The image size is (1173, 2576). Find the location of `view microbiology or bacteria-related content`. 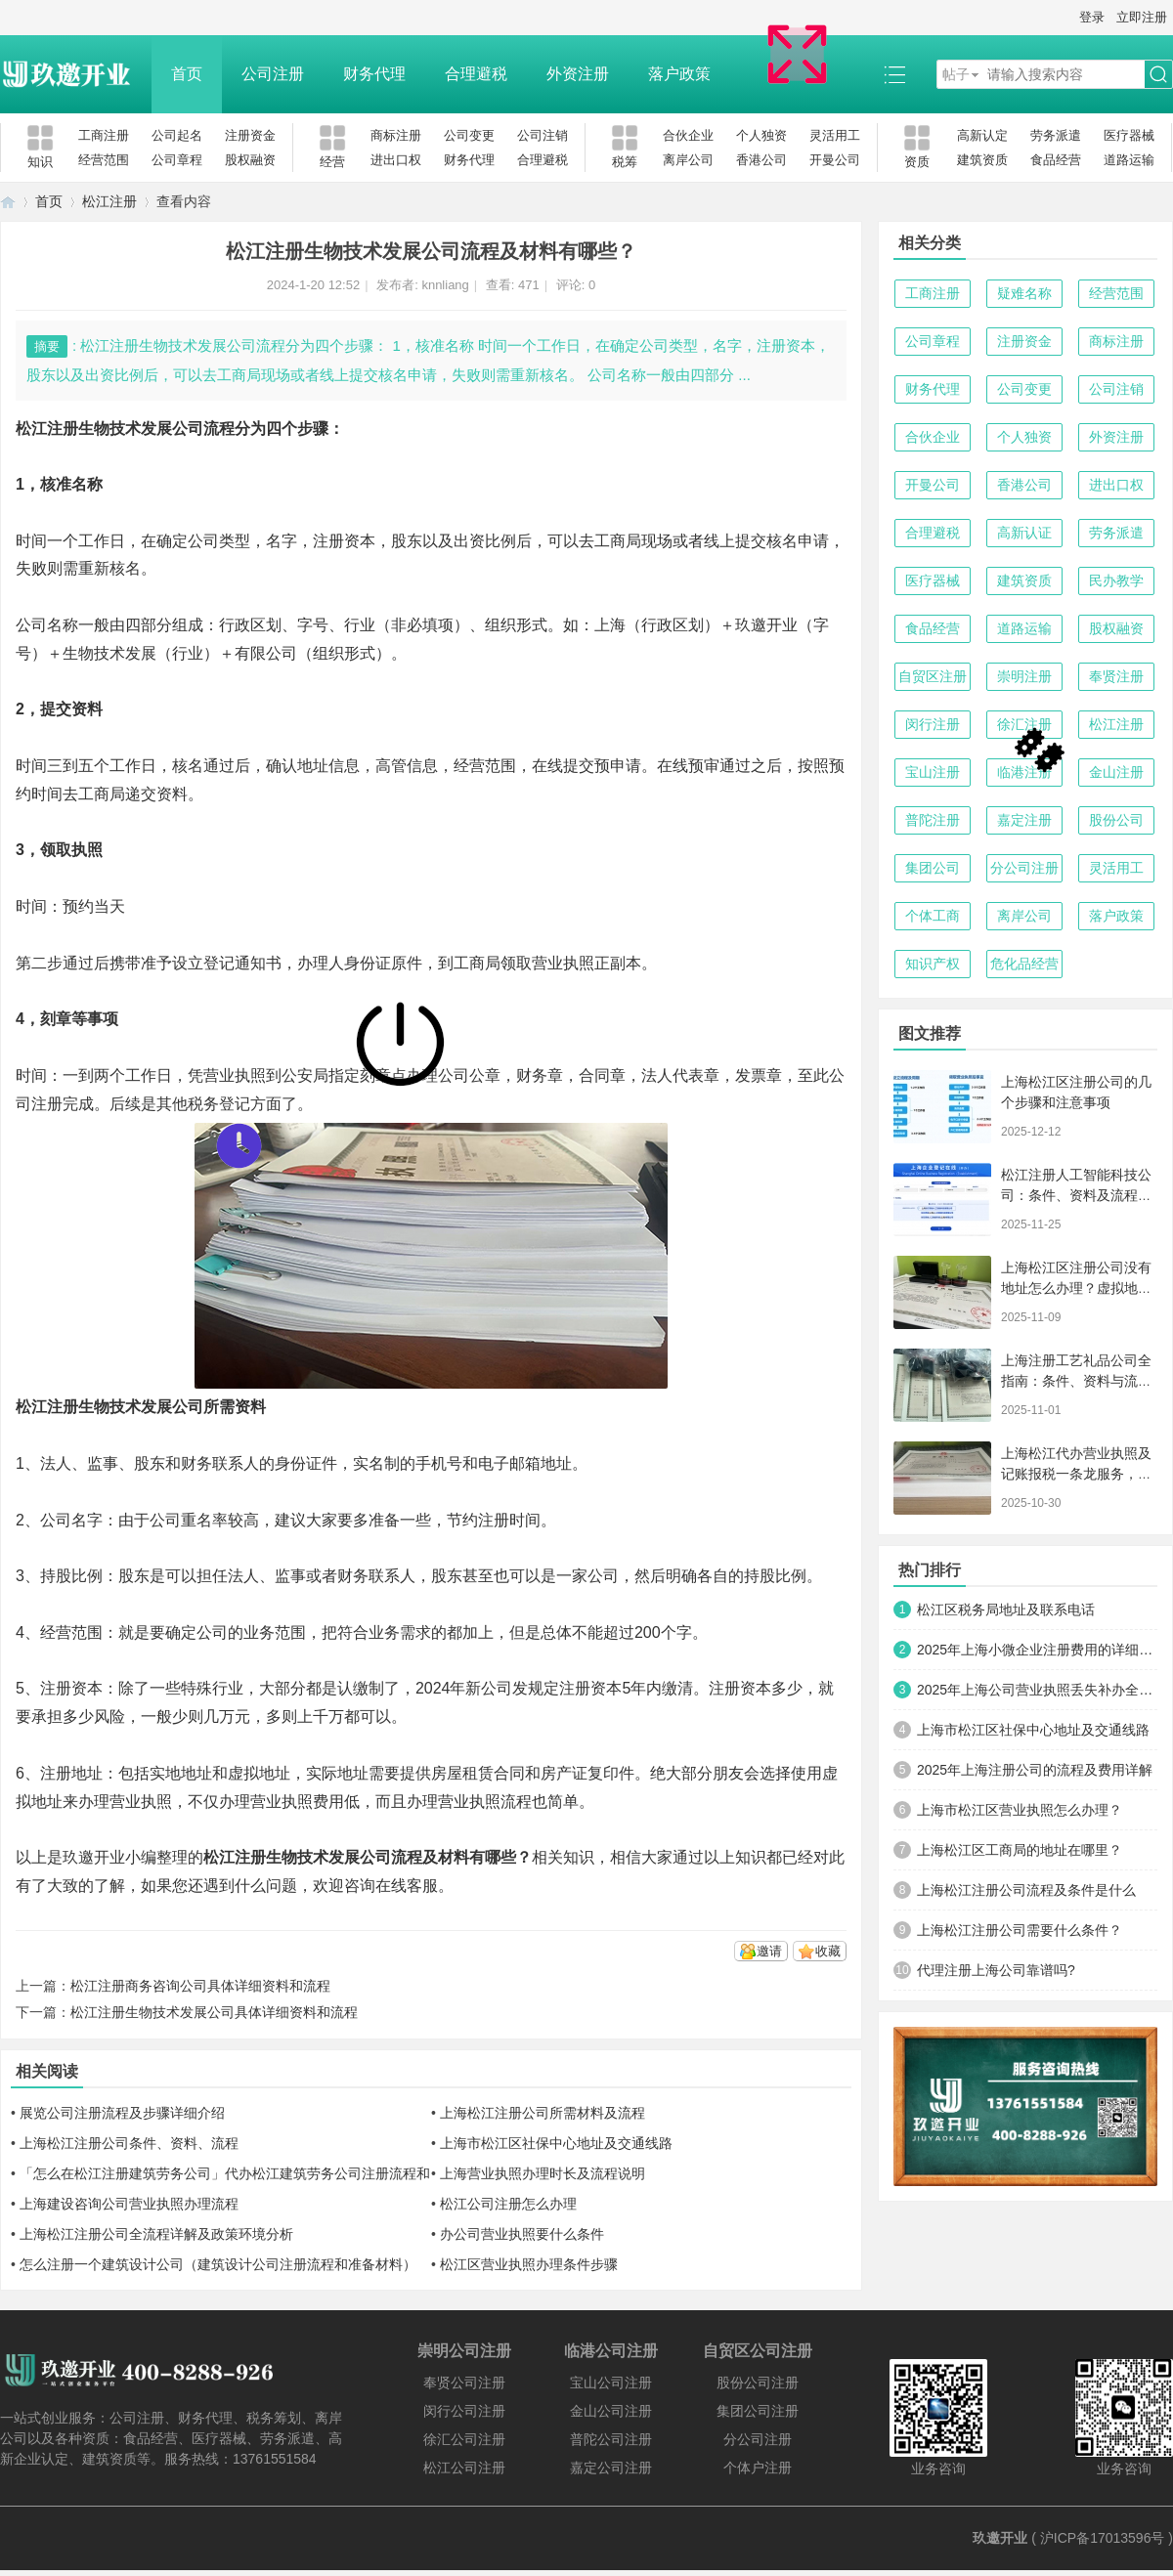

view microbiology or bacteria-related content is located at coordinates (1039, 750).